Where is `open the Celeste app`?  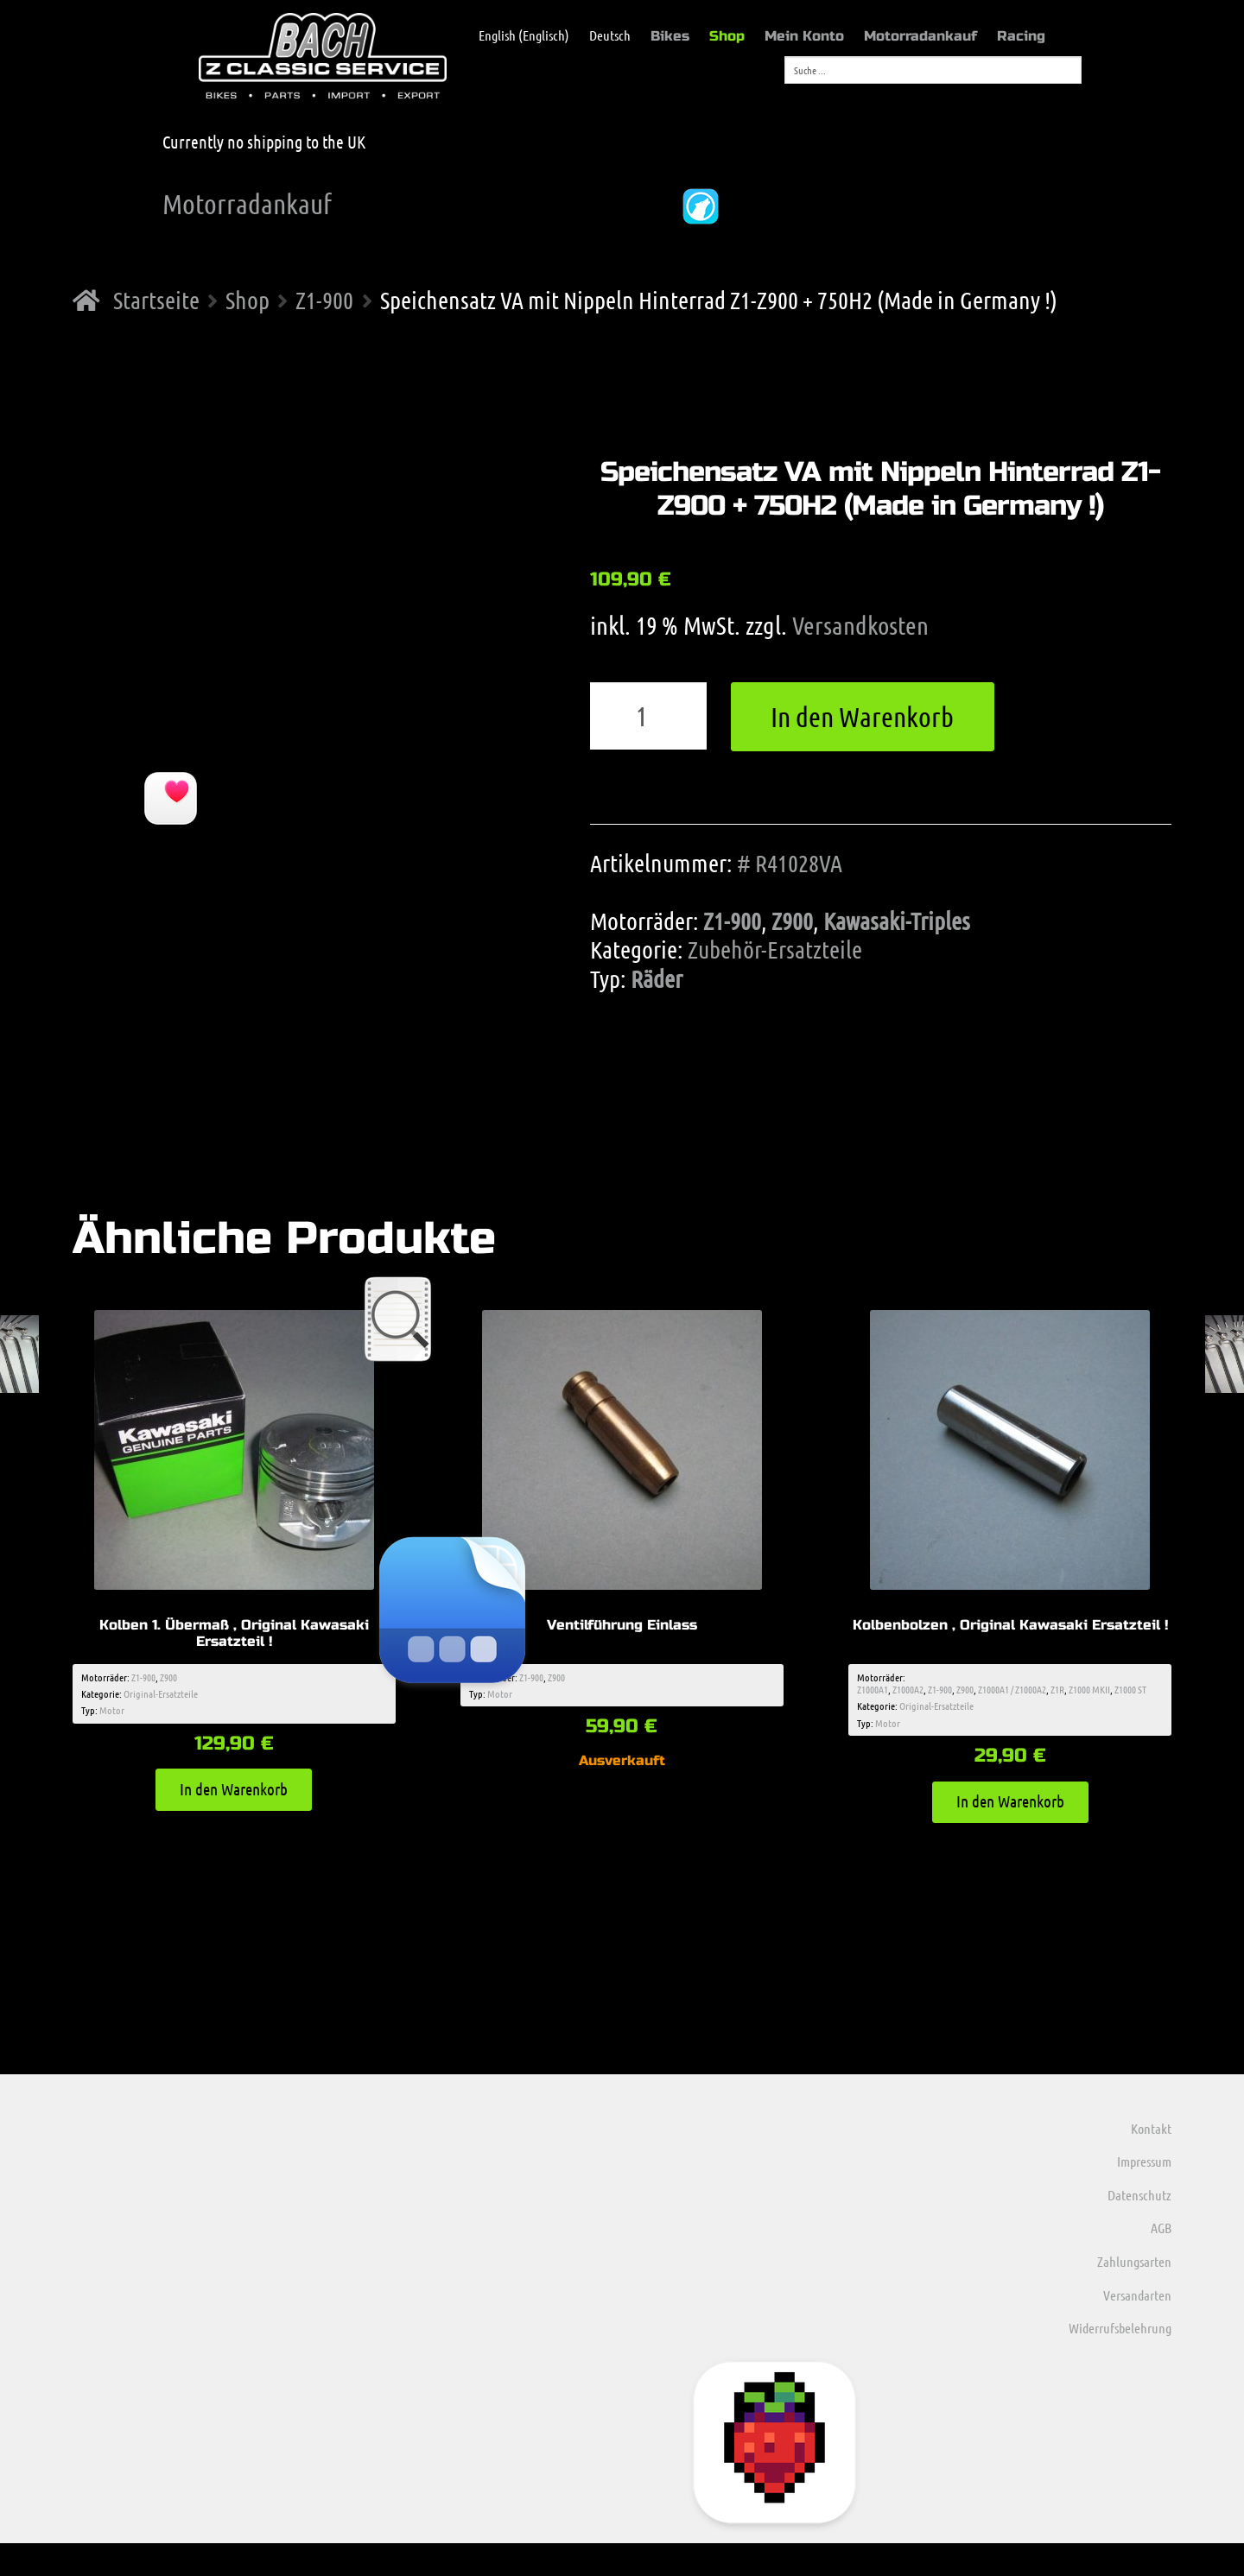 open the Celeste app is located at coordinates (774, 2442).